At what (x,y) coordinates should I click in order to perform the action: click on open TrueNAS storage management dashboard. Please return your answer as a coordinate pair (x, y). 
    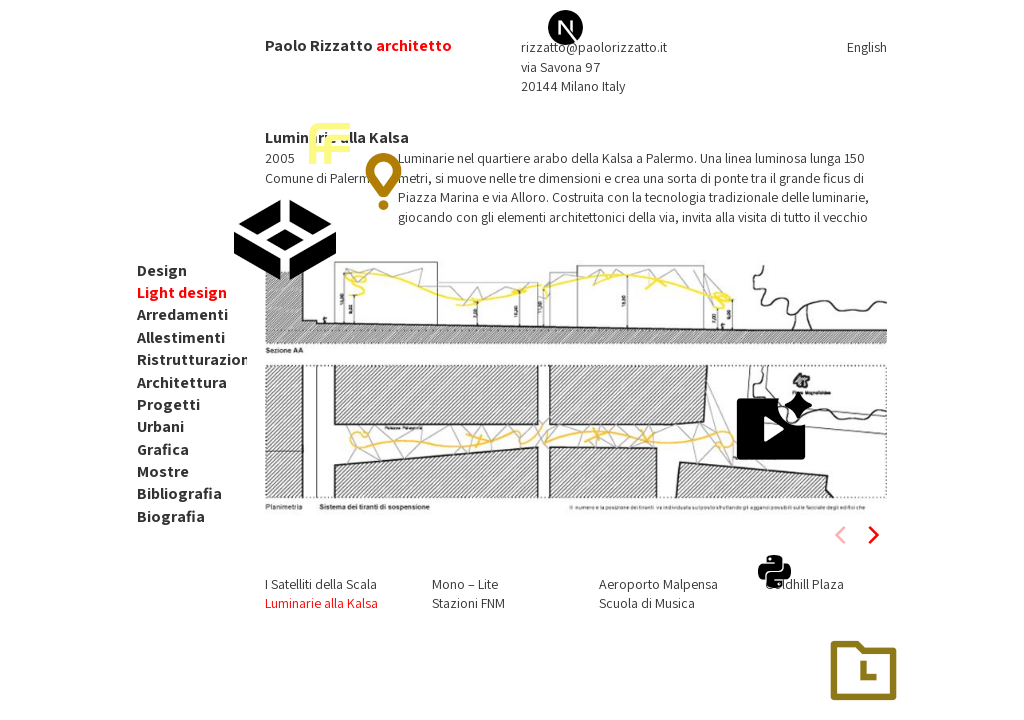
    Looking at the image, I should click on (285, 240).